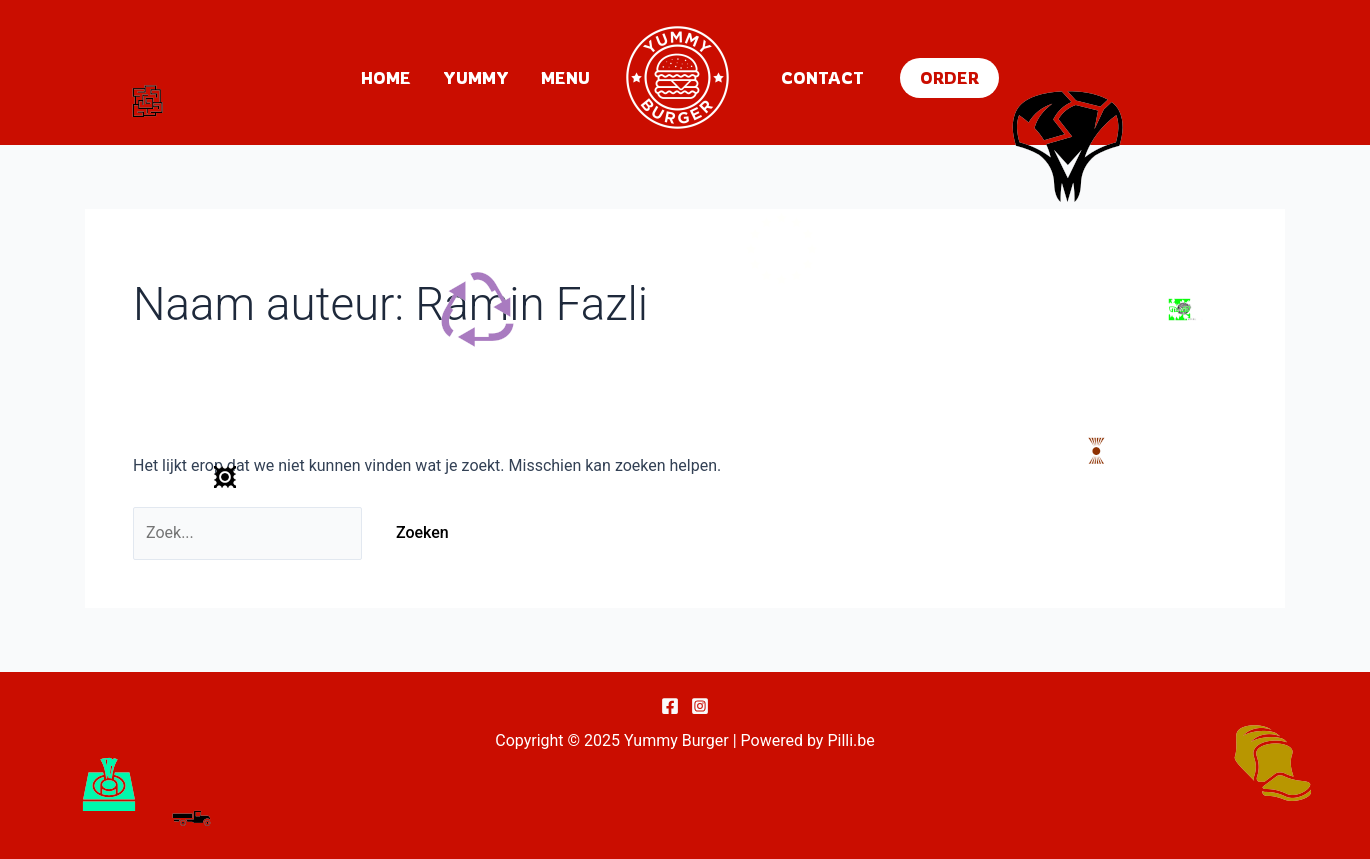  Describe the element at coordinates (1067, 145) in the screenshot. I see `enemy defeated or kill count indicator` at that location.